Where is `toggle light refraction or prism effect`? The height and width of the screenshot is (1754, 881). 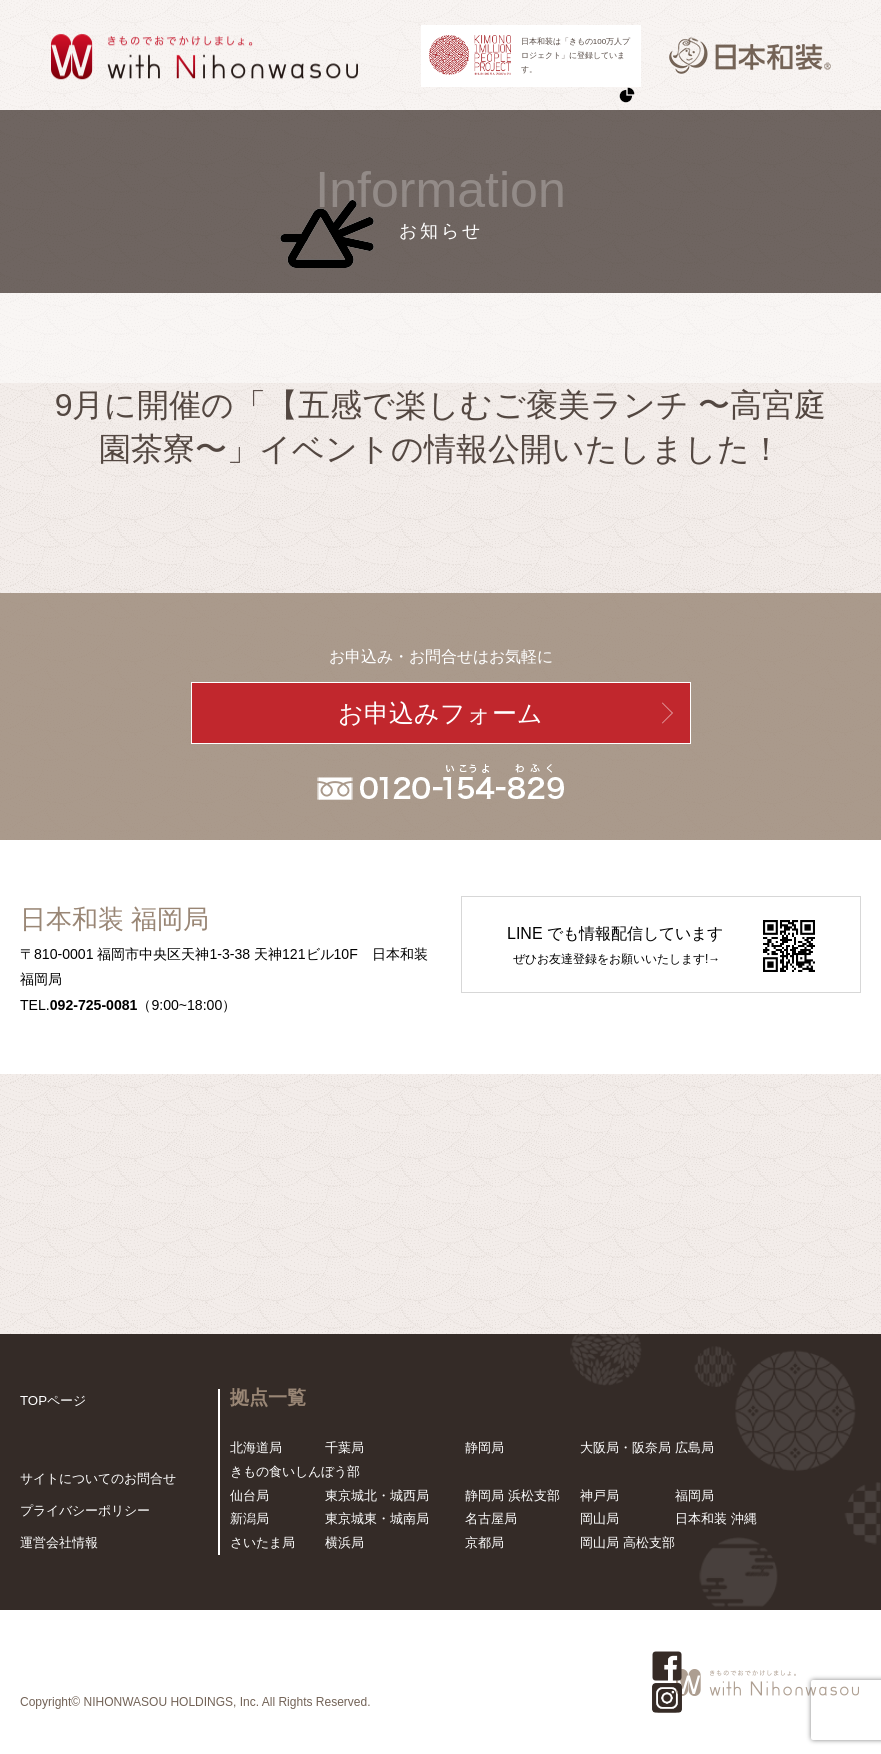
toggle light refraction or prism effect is located at coordinates (327, 234).